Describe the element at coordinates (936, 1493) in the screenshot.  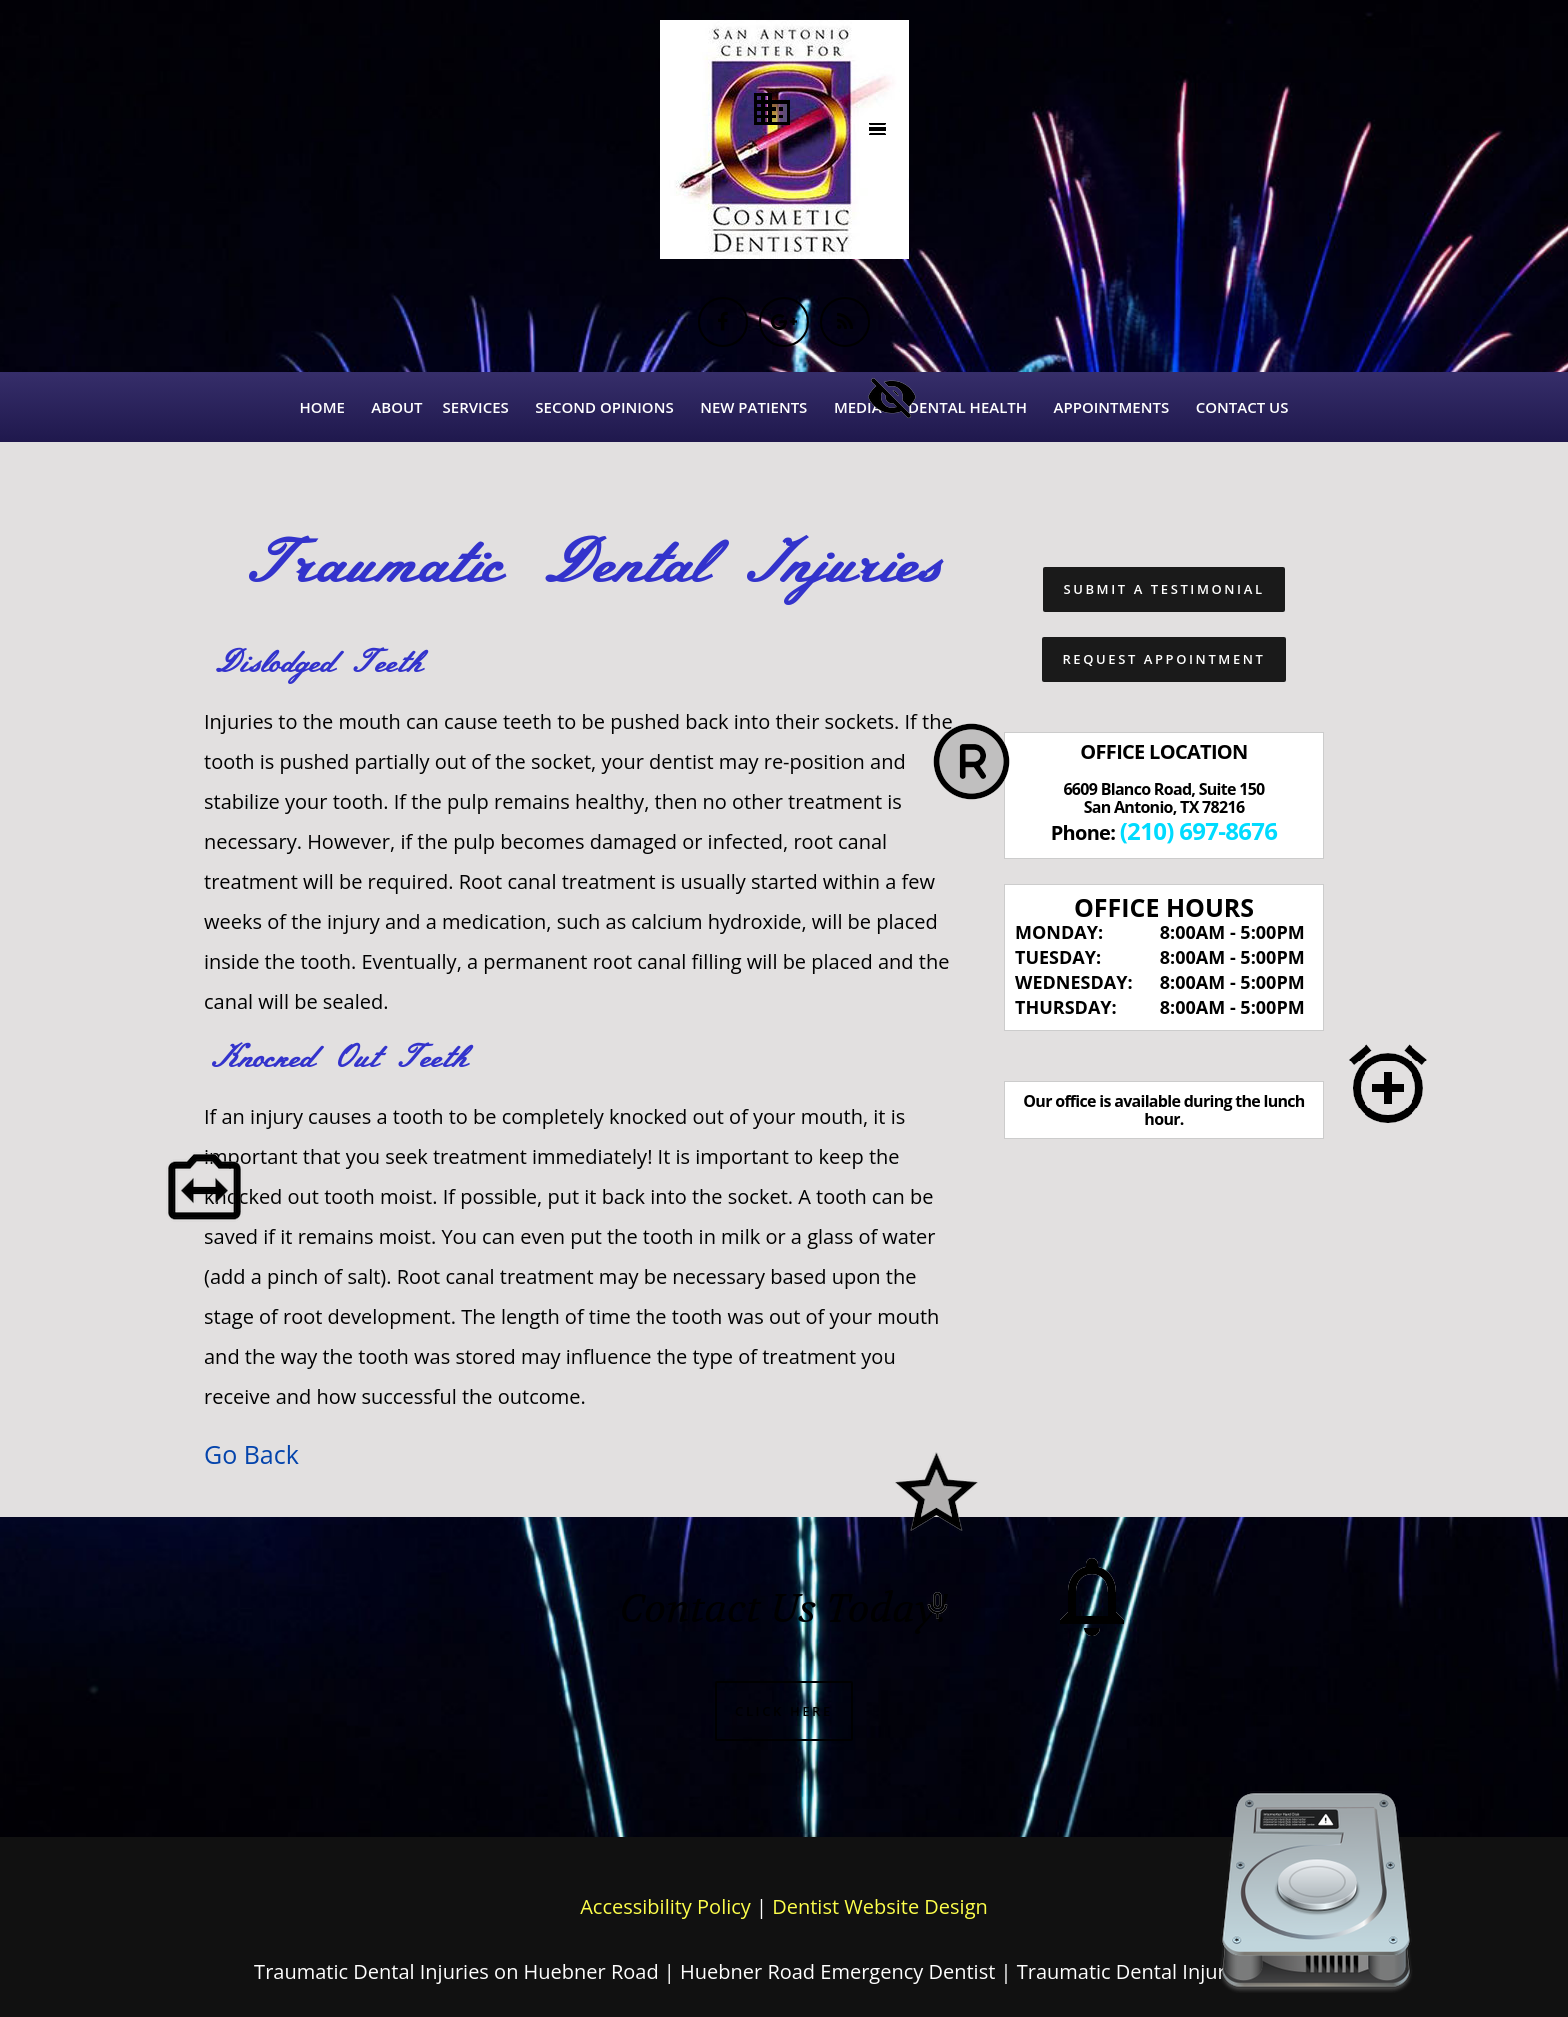
I see `add item to favorites` at that location.